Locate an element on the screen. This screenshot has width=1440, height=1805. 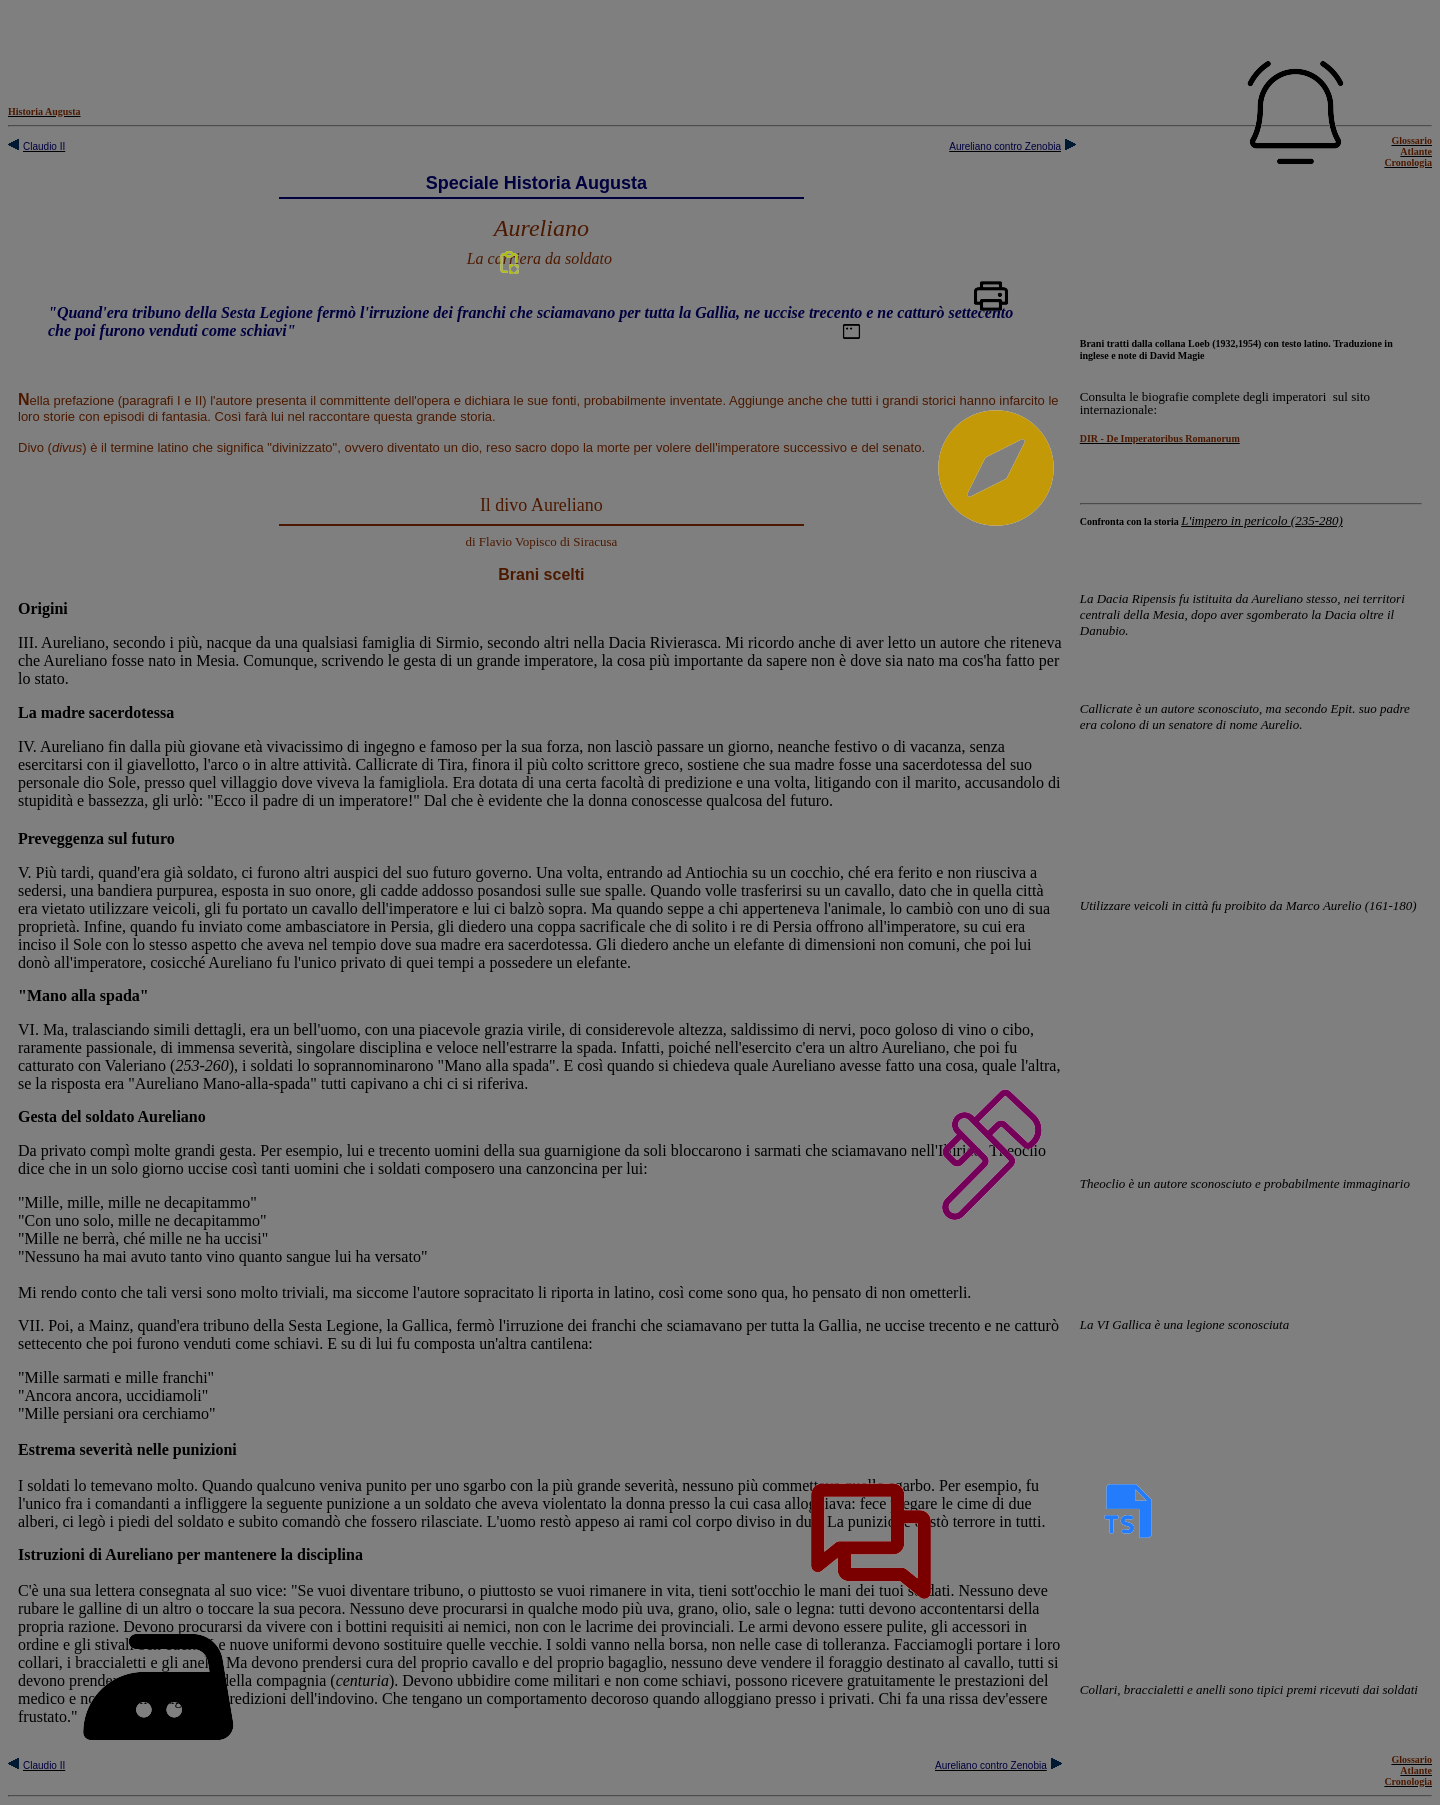
navigate or explore directions is located at coordinates (996, 468).